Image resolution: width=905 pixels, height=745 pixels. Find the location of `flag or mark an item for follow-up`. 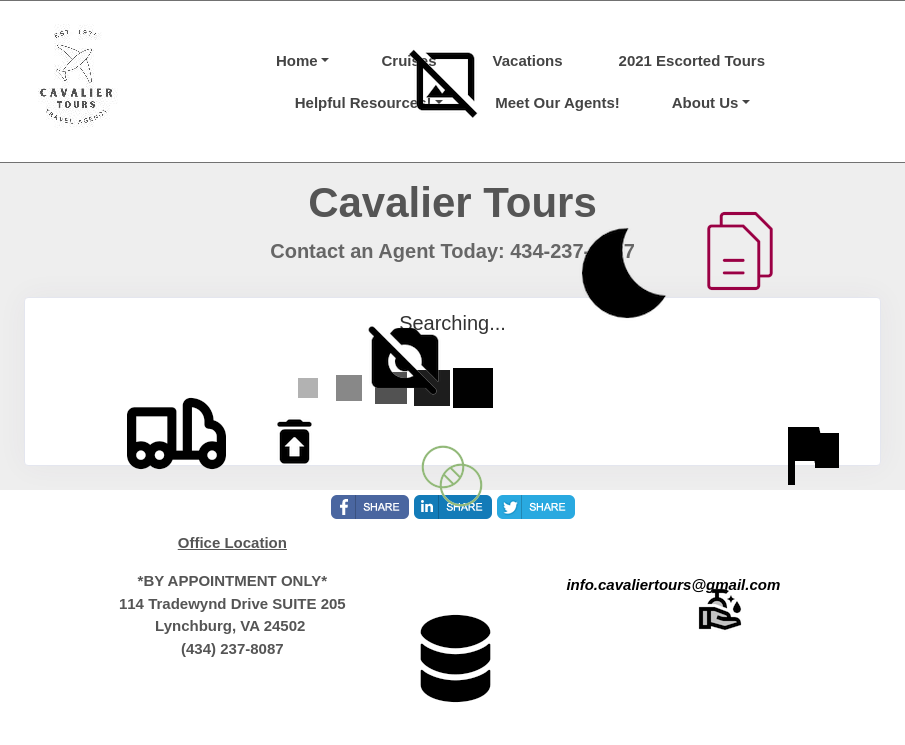

flag or mark an item for follow-up is located at coordinates (812, 454).